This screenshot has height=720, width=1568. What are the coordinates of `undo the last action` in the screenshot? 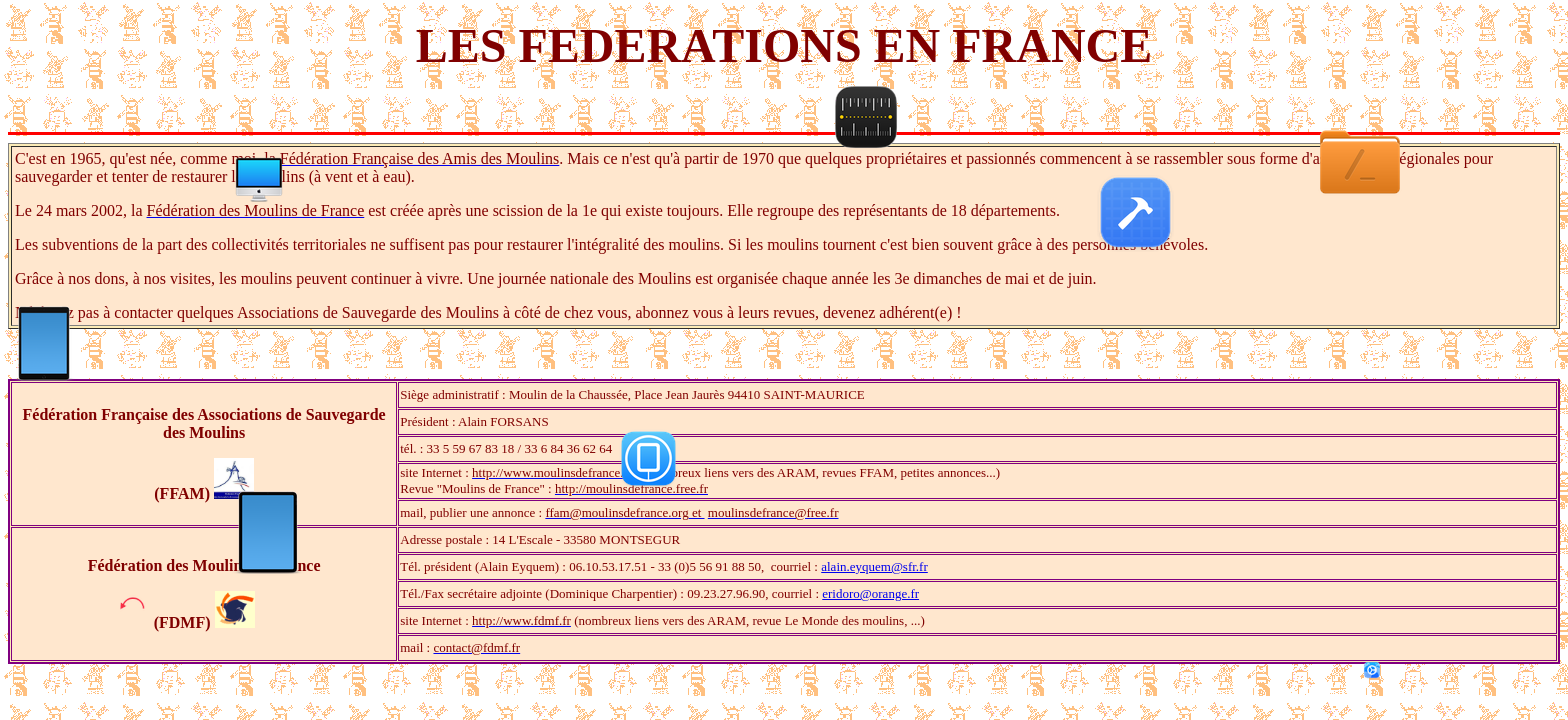 It's located at (133, 603).